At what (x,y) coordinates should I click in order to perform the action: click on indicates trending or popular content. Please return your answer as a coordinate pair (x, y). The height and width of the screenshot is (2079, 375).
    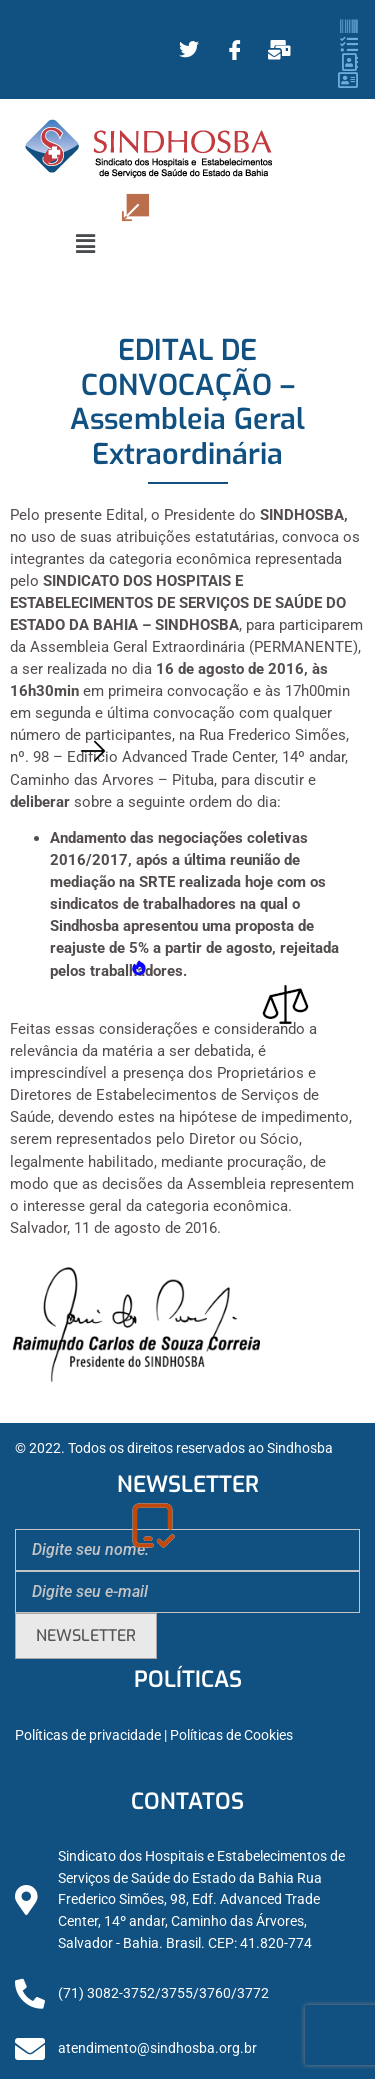
    Looking at the image, I should click on (139, 968).